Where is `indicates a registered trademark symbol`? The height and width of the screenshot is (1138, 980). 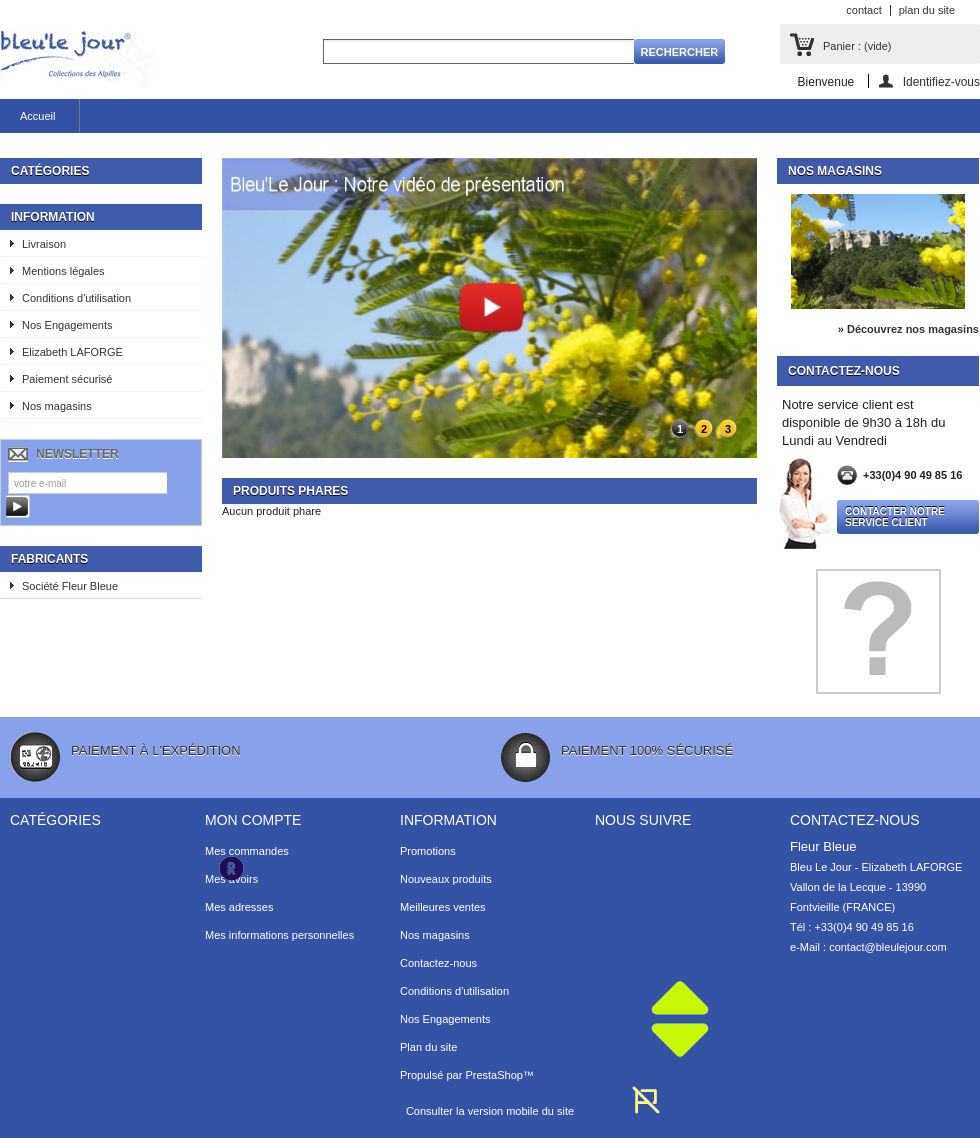
indicates a registered trademark symbol is located at coordinates (231, 868).